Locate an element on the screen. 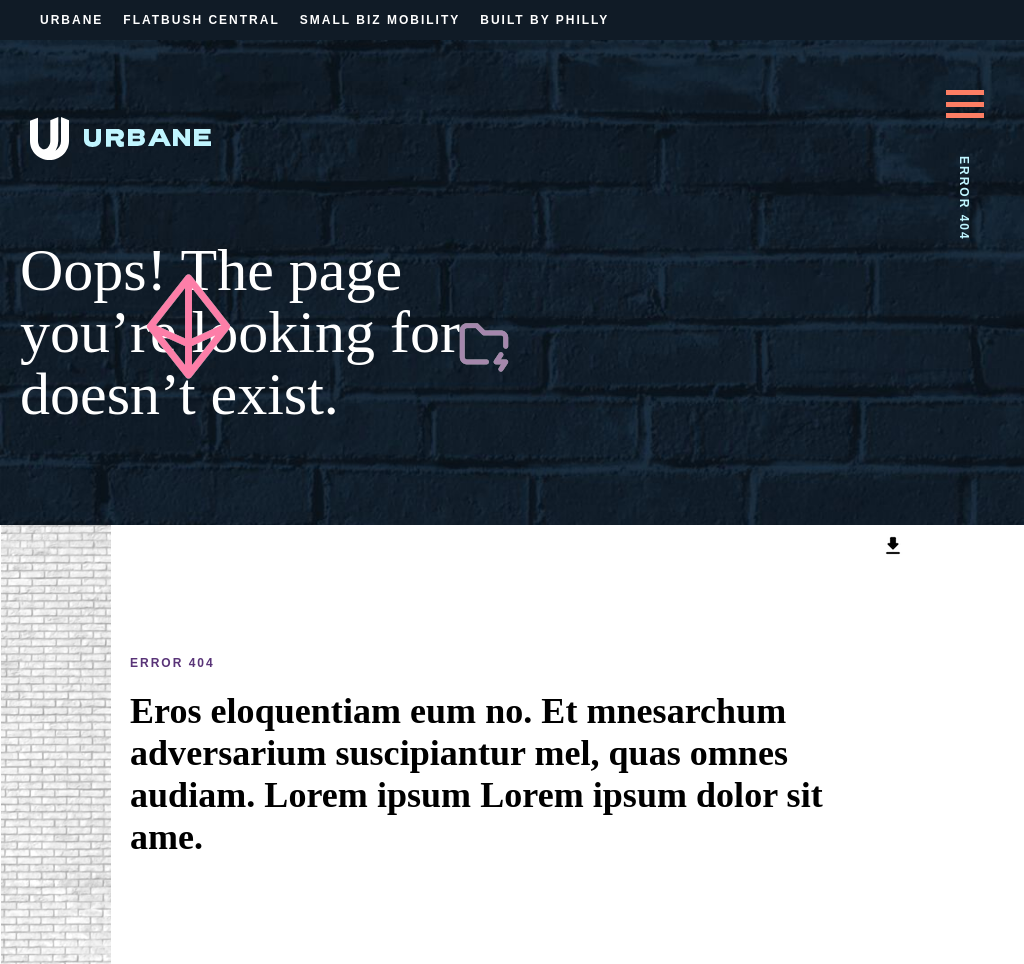 Image resolution: width=1024 pixels, height=964 pixels. download a file or content is located at coordinates (893, 546).